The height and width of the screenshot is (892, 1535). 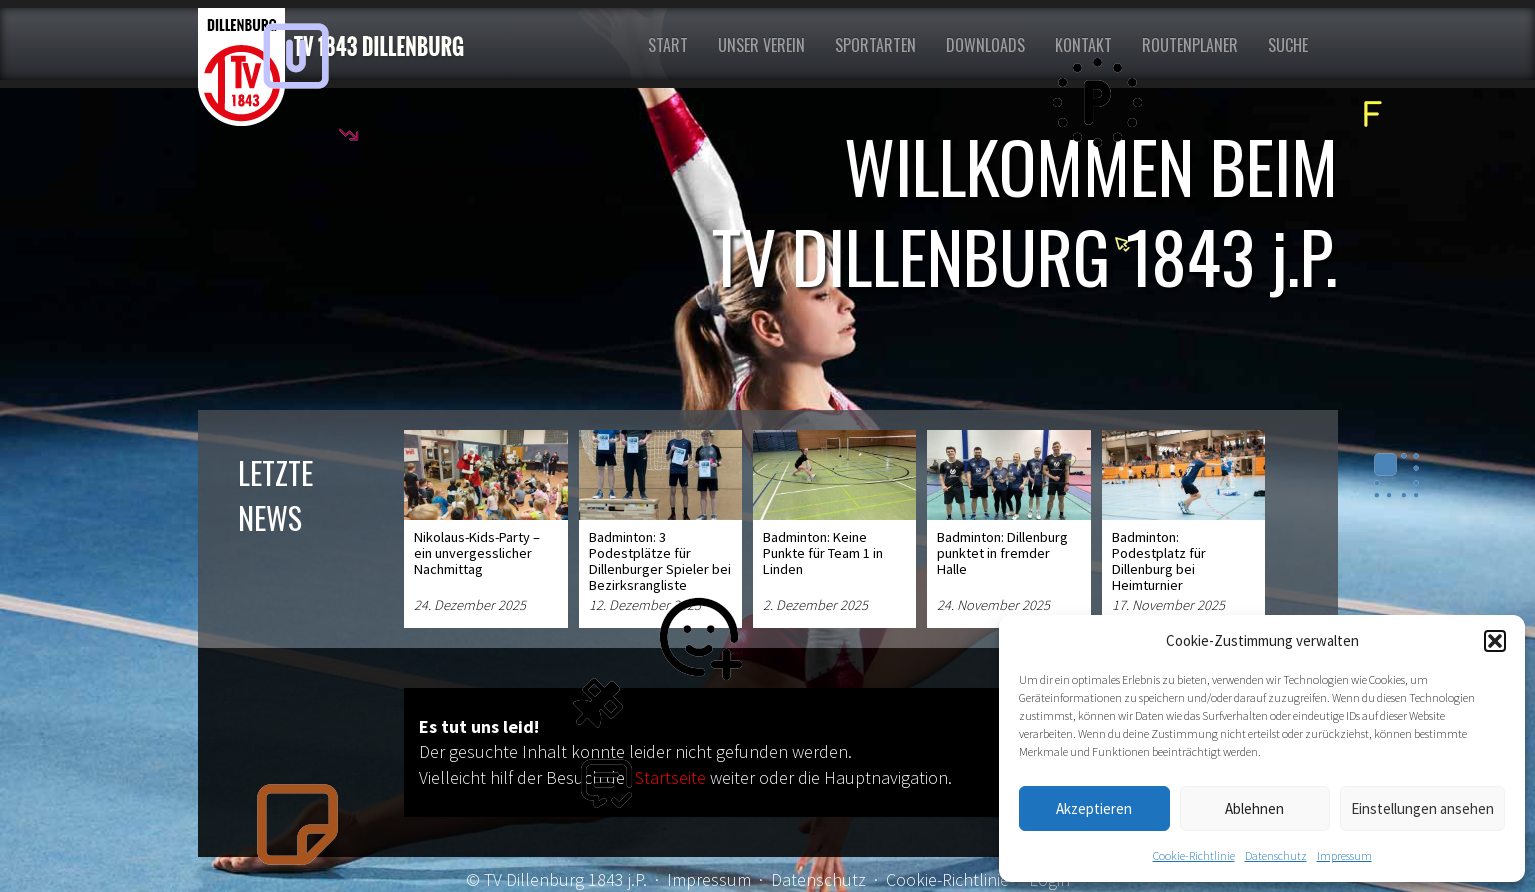 I want to click on facebook app or social media link, so click(x=1373, y=114).